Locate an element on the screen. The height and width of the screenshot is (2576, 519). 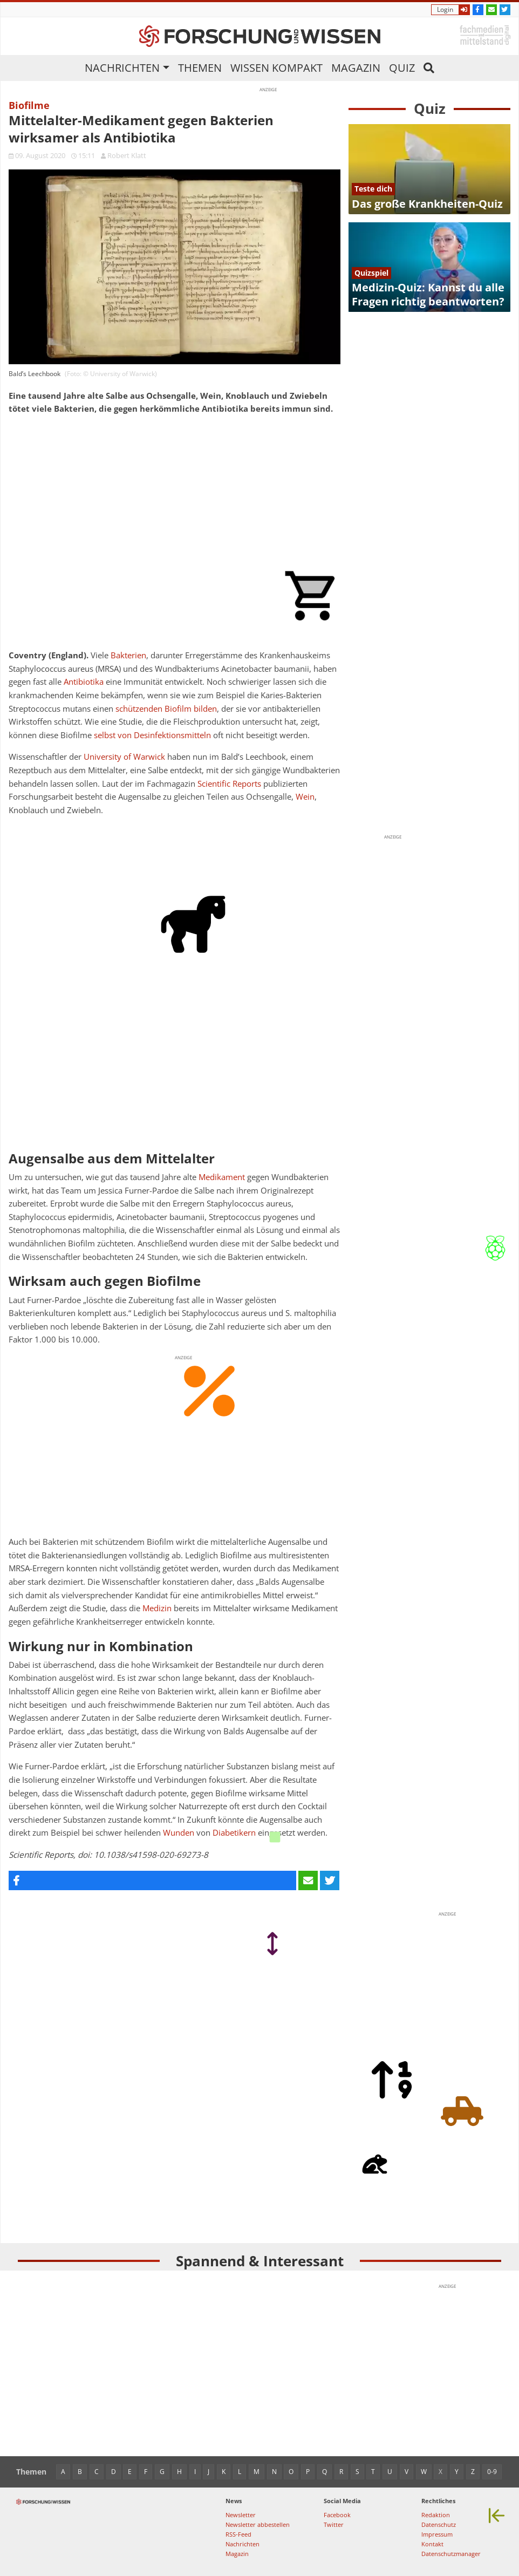
indicates equestrian or horse-related content is located at coordinates (193, 924).